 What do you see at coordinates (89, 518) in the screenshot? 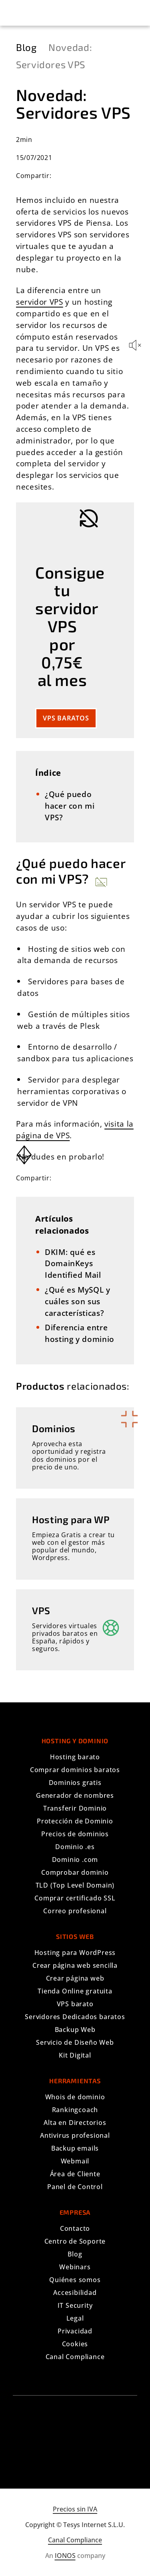
I see `disable browsing history tracking` at bounding box center [89, 518].